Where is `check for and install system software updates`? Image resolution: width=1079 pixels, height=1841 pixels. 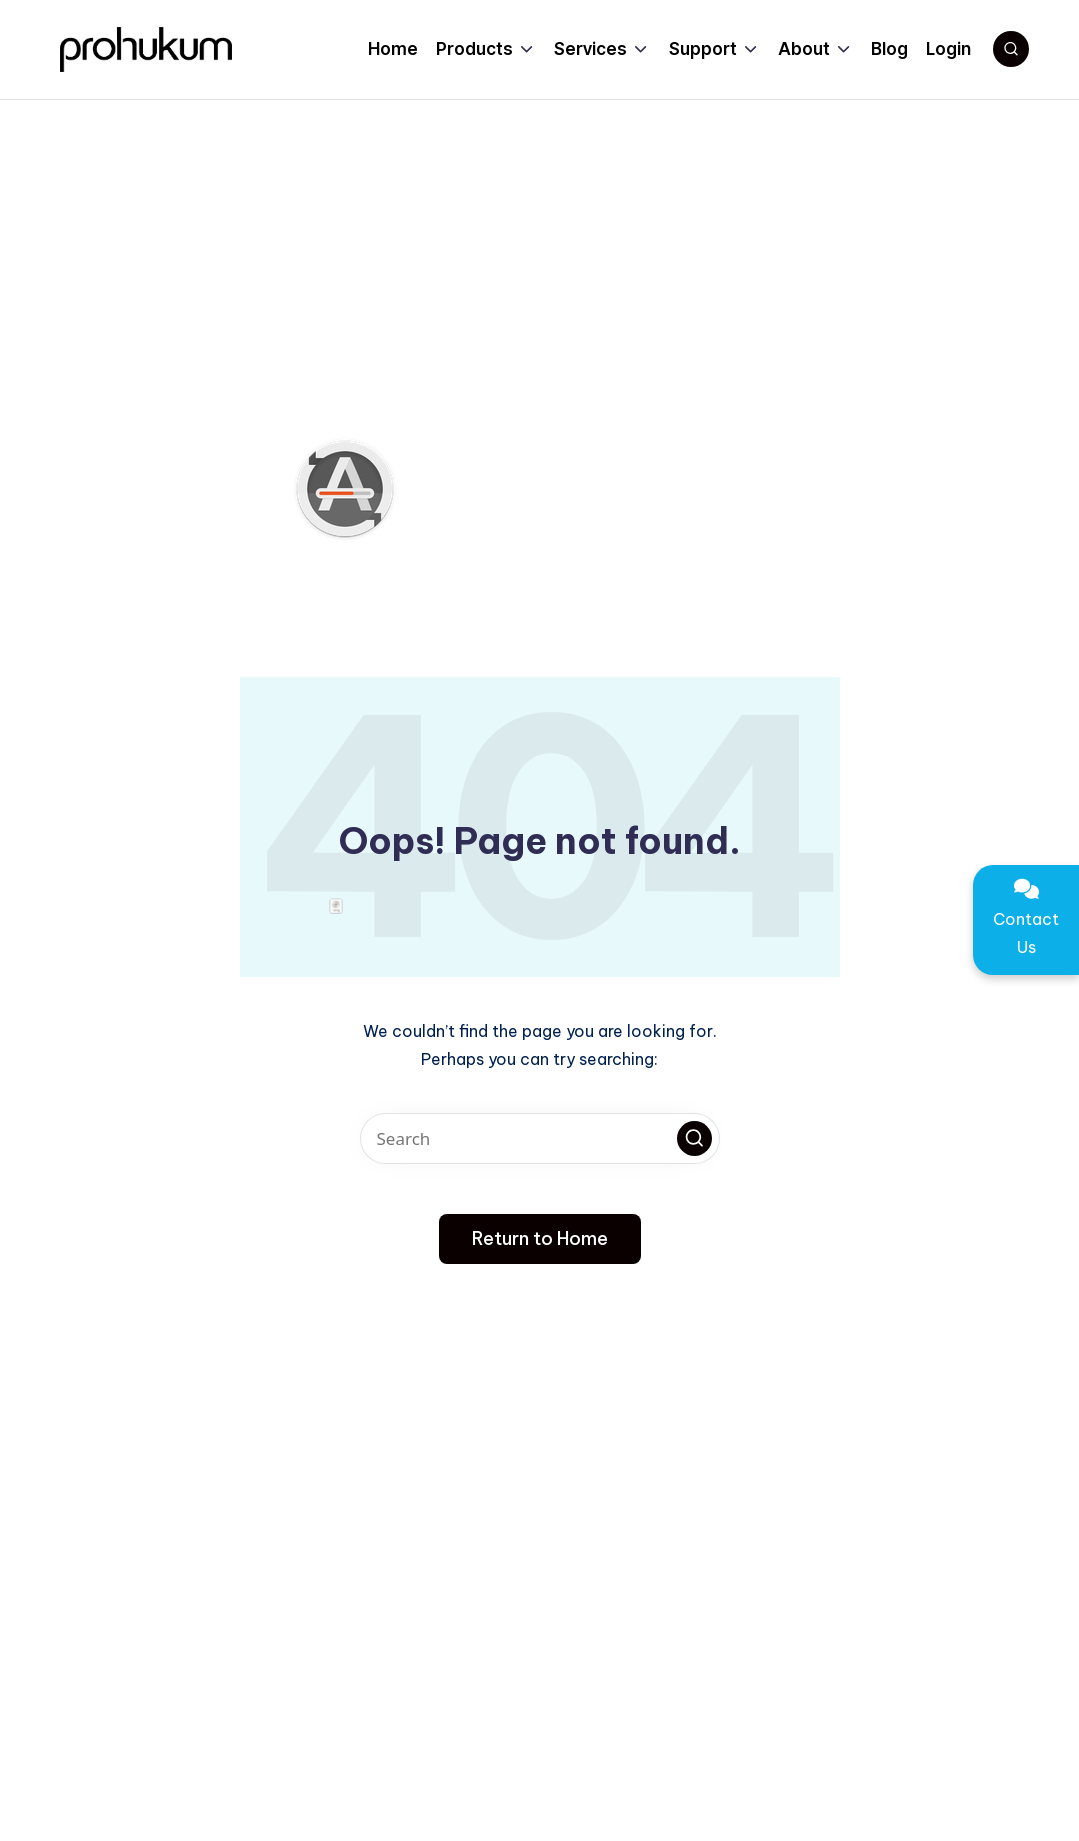 check for and install system software updates is located at coordinates (345, 489).